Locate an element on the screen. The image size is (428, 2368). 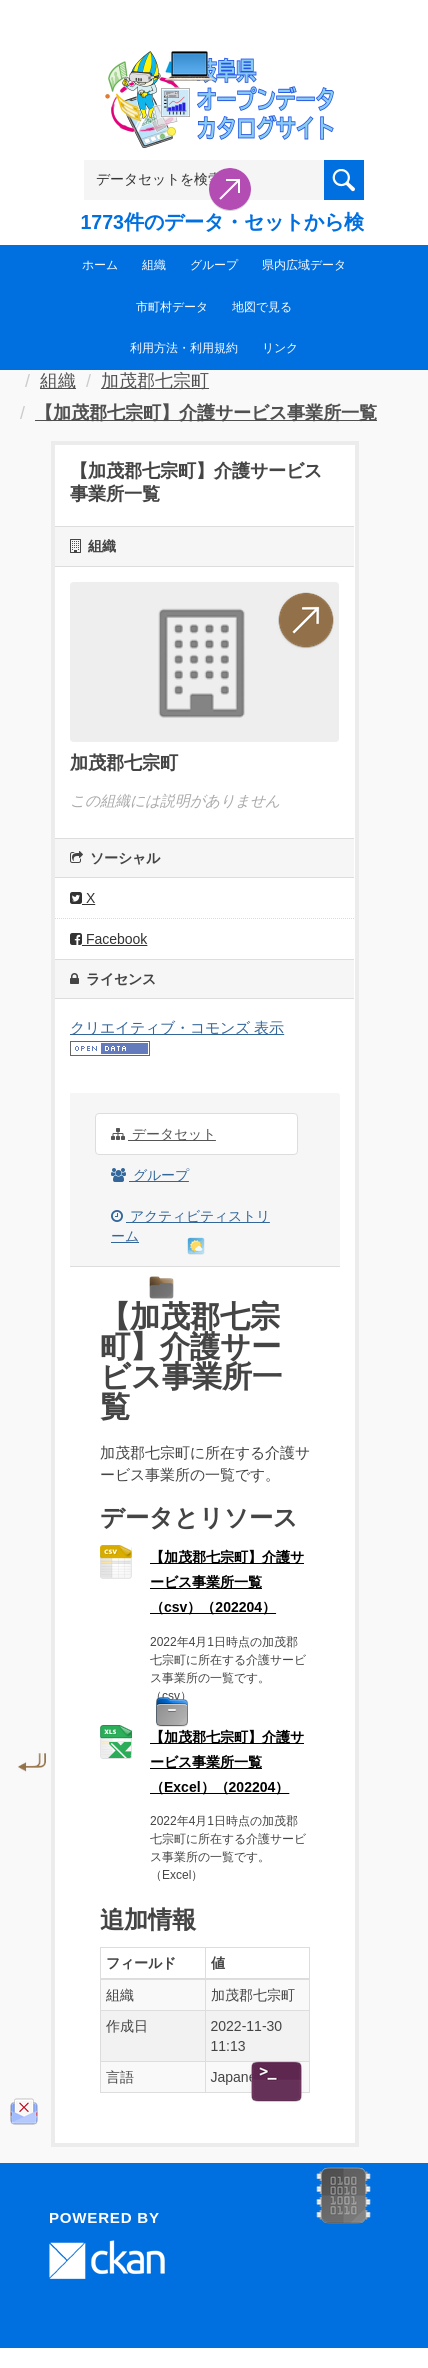
indicates a symbolic link or shortcut to another file is located at coordinates (306, 620).